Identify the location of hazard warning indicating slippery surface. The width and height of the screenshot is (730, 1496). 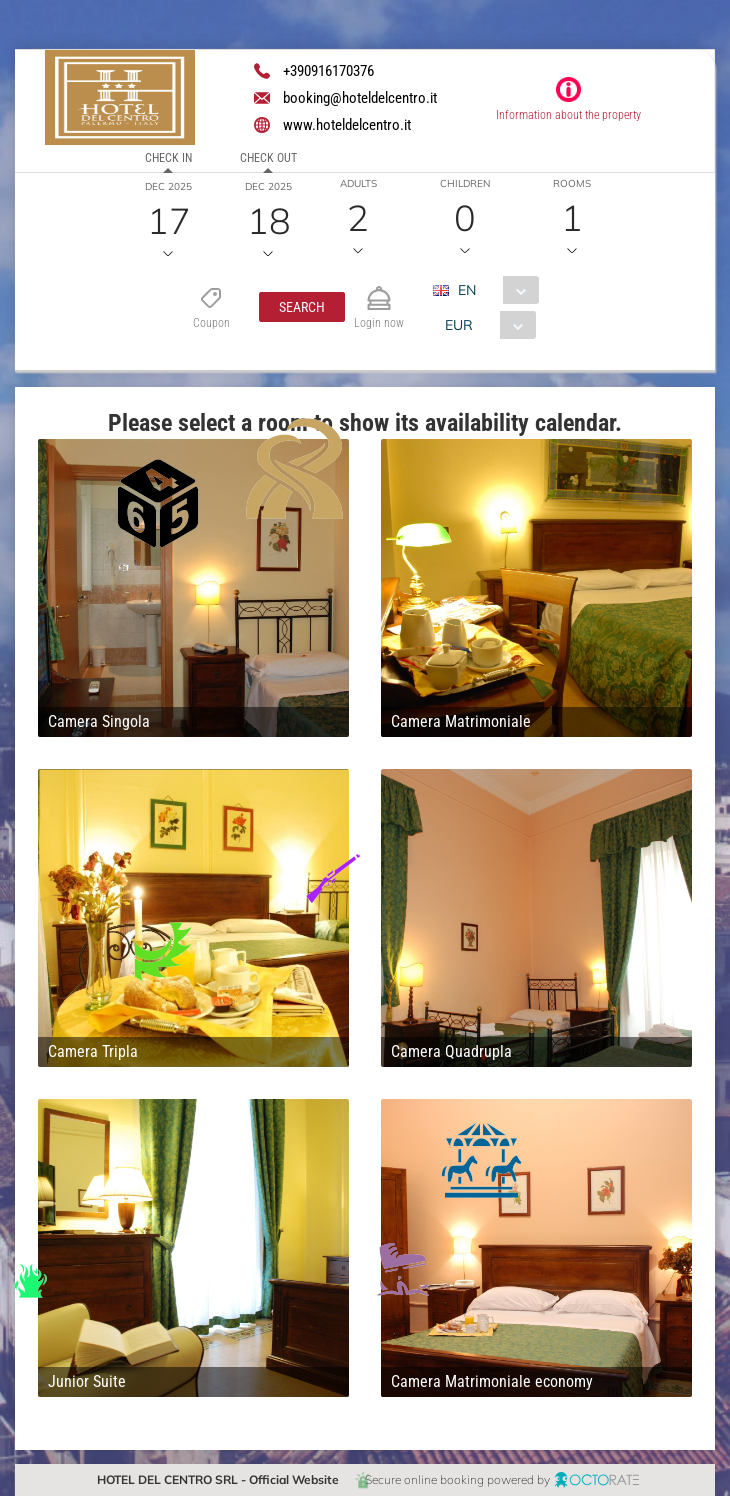
(403, 1269).